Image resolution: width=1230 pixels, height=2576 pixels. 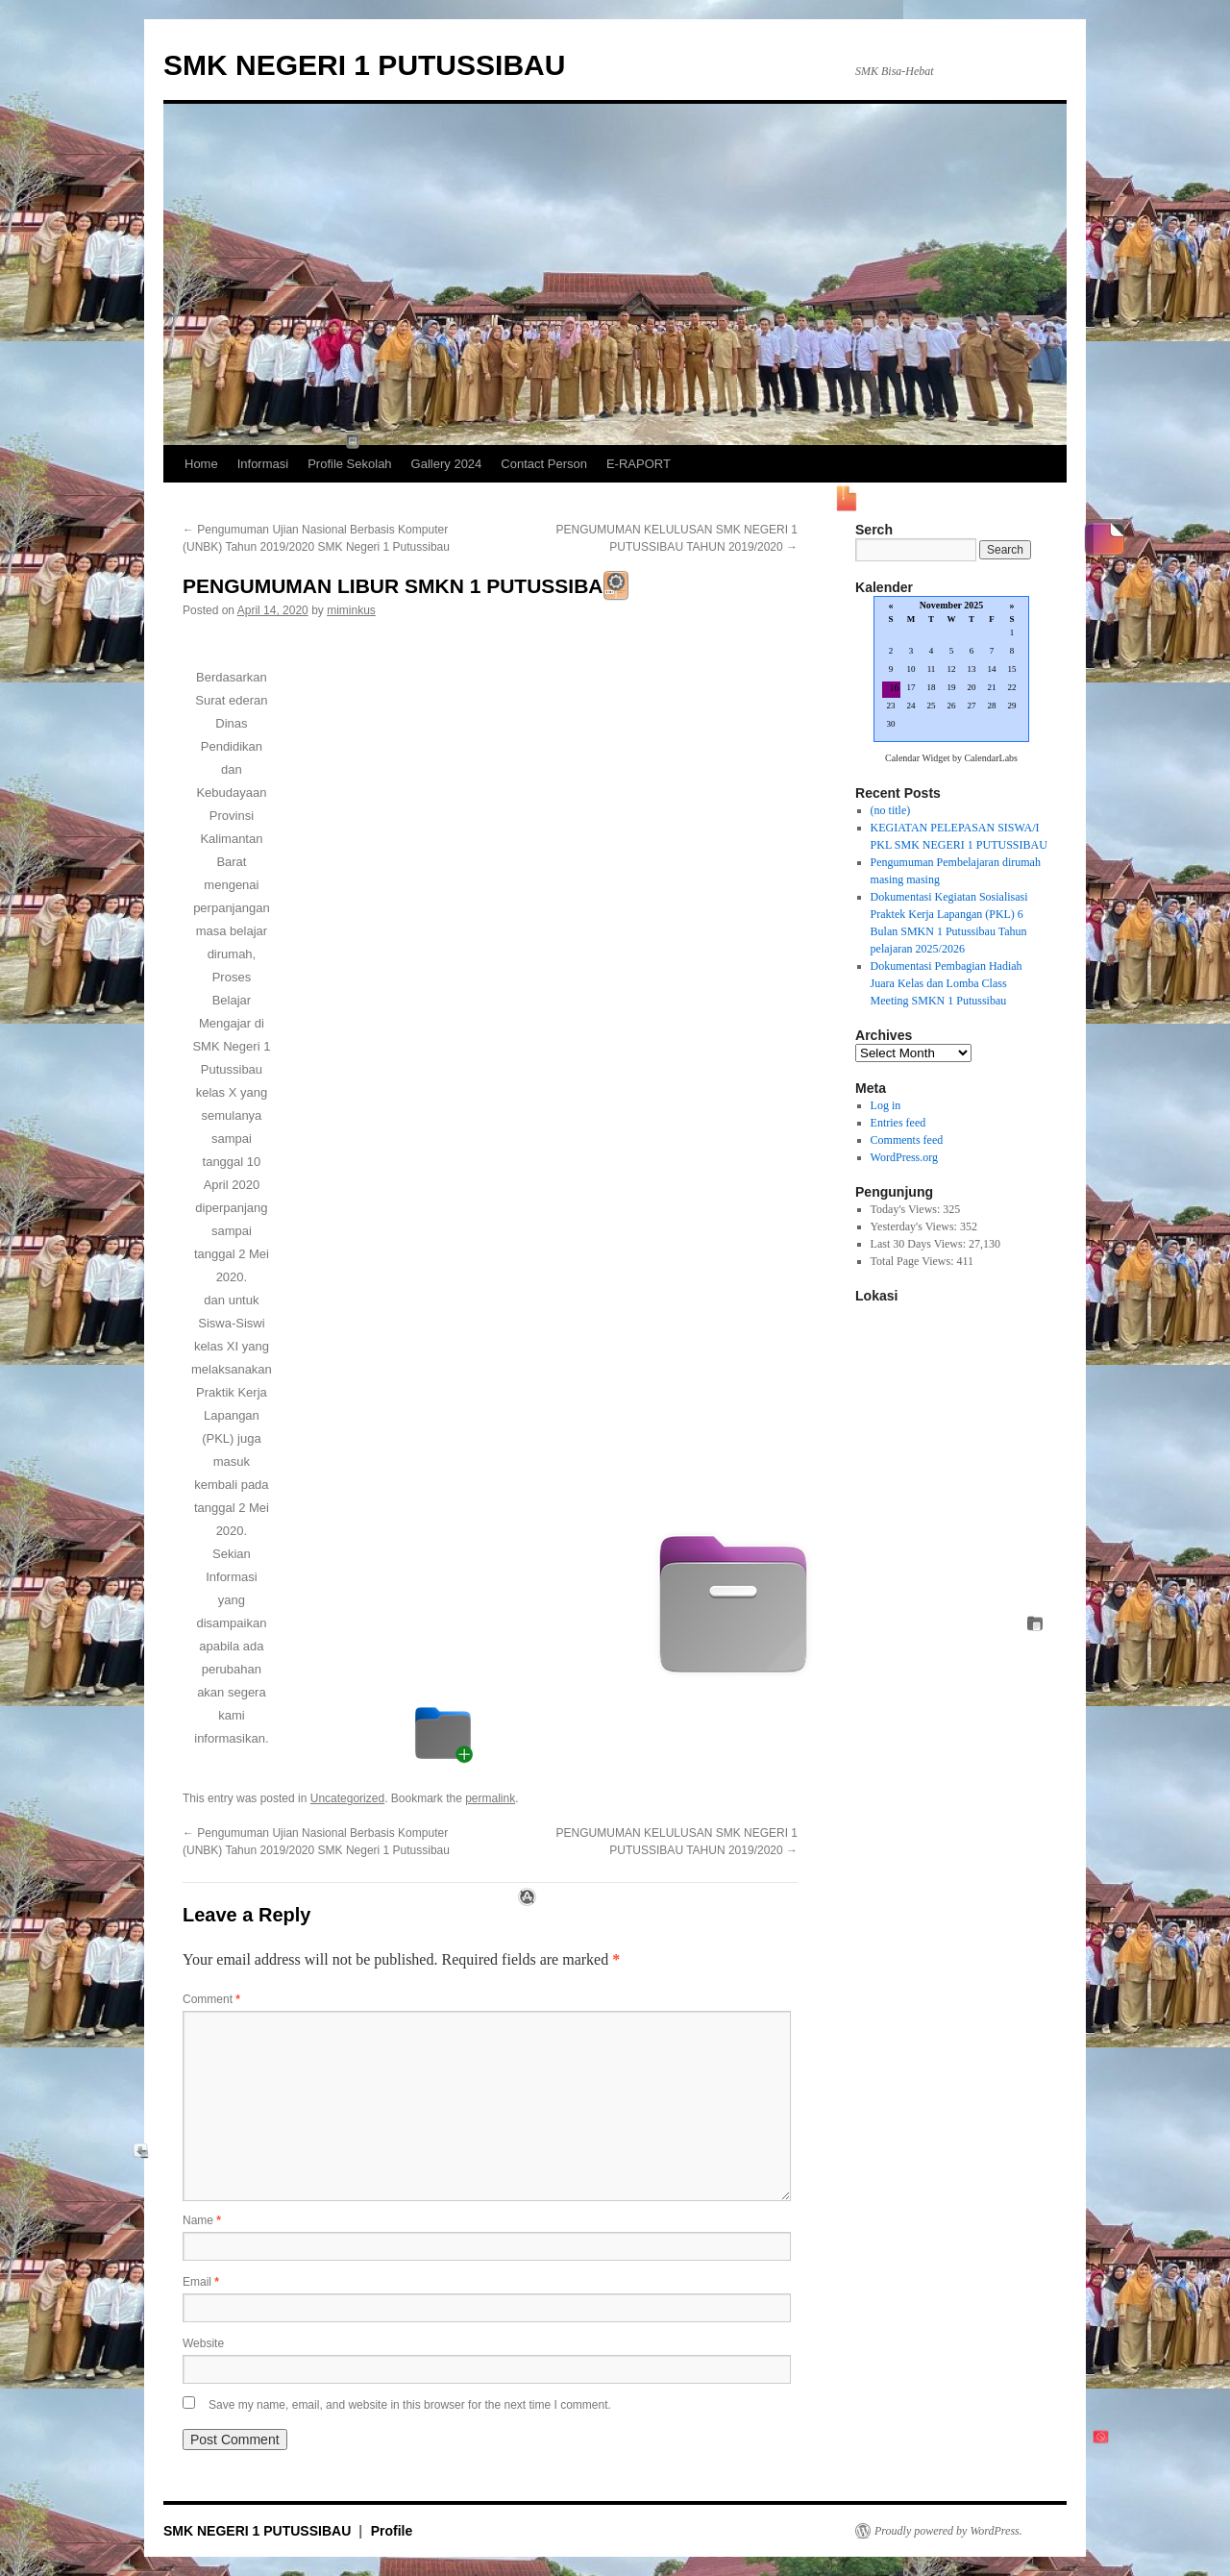 I want to click on customize desktop theme settings, so click(x=1104, y=538).